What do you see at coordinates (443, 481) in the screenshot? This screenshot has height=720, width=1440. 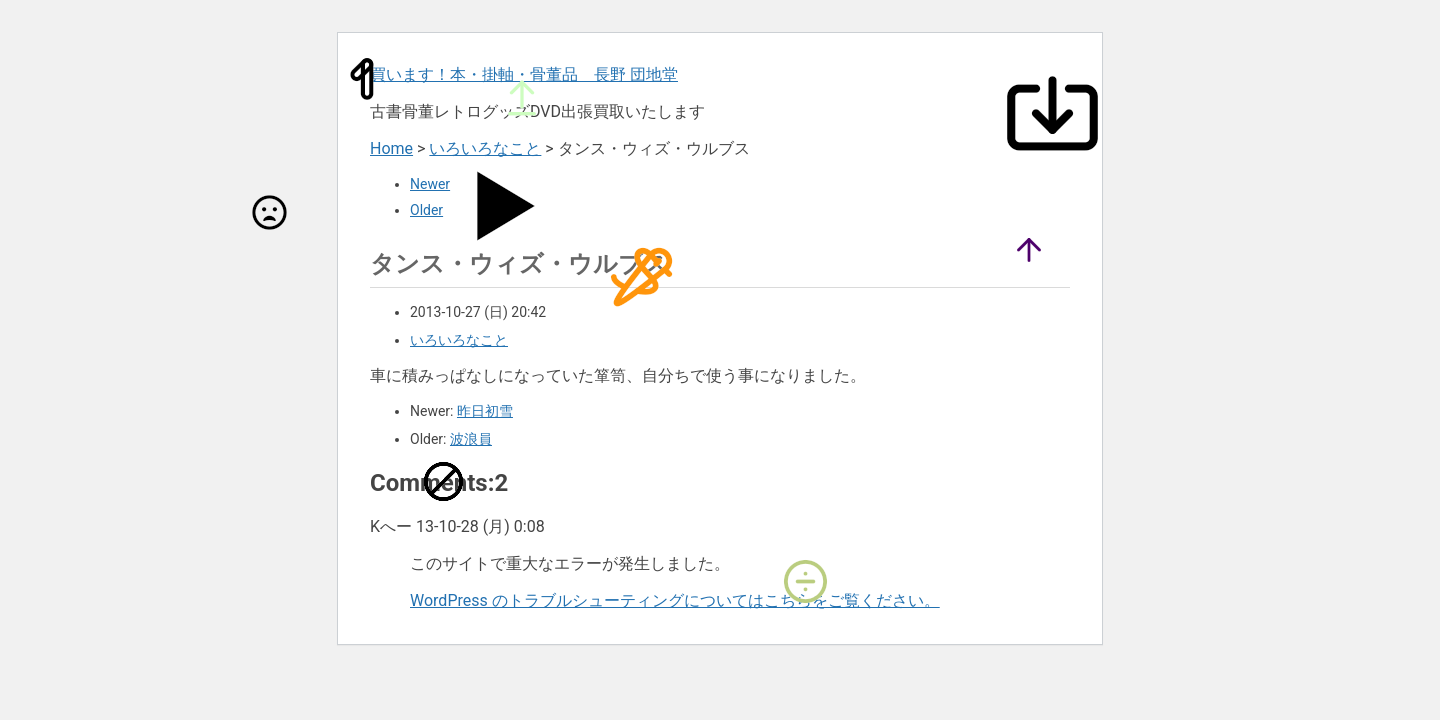 I see `block or ban a user` at bounding box center [443, 481].